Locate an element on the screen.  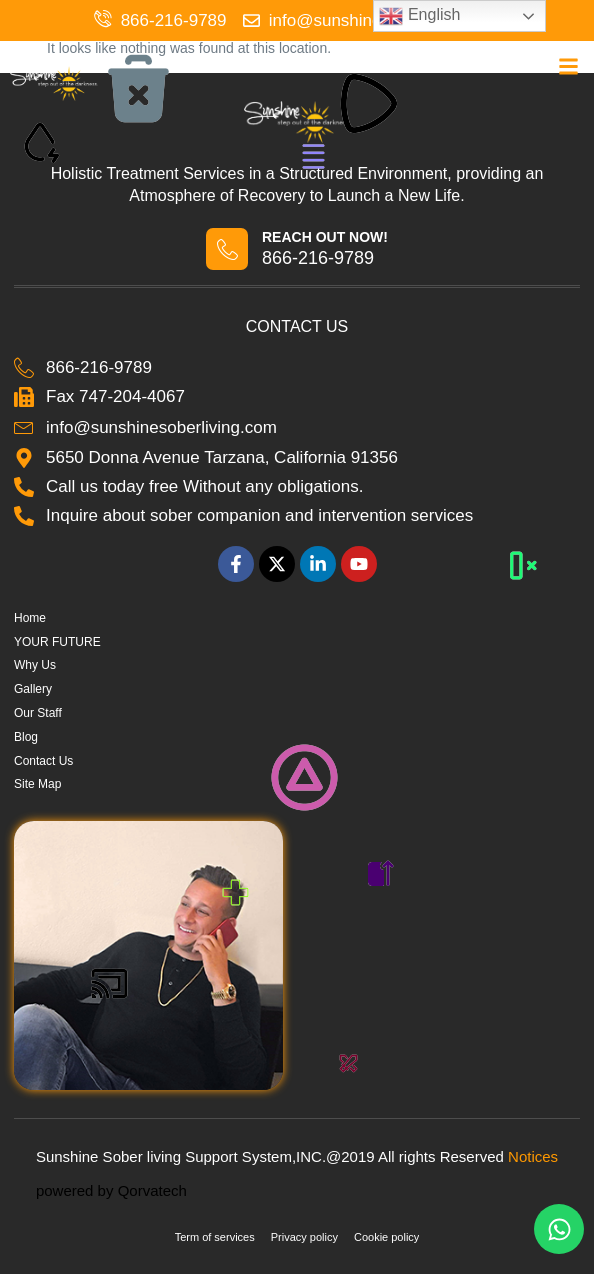
switch to compact list view is located at coordinates (313, 156).